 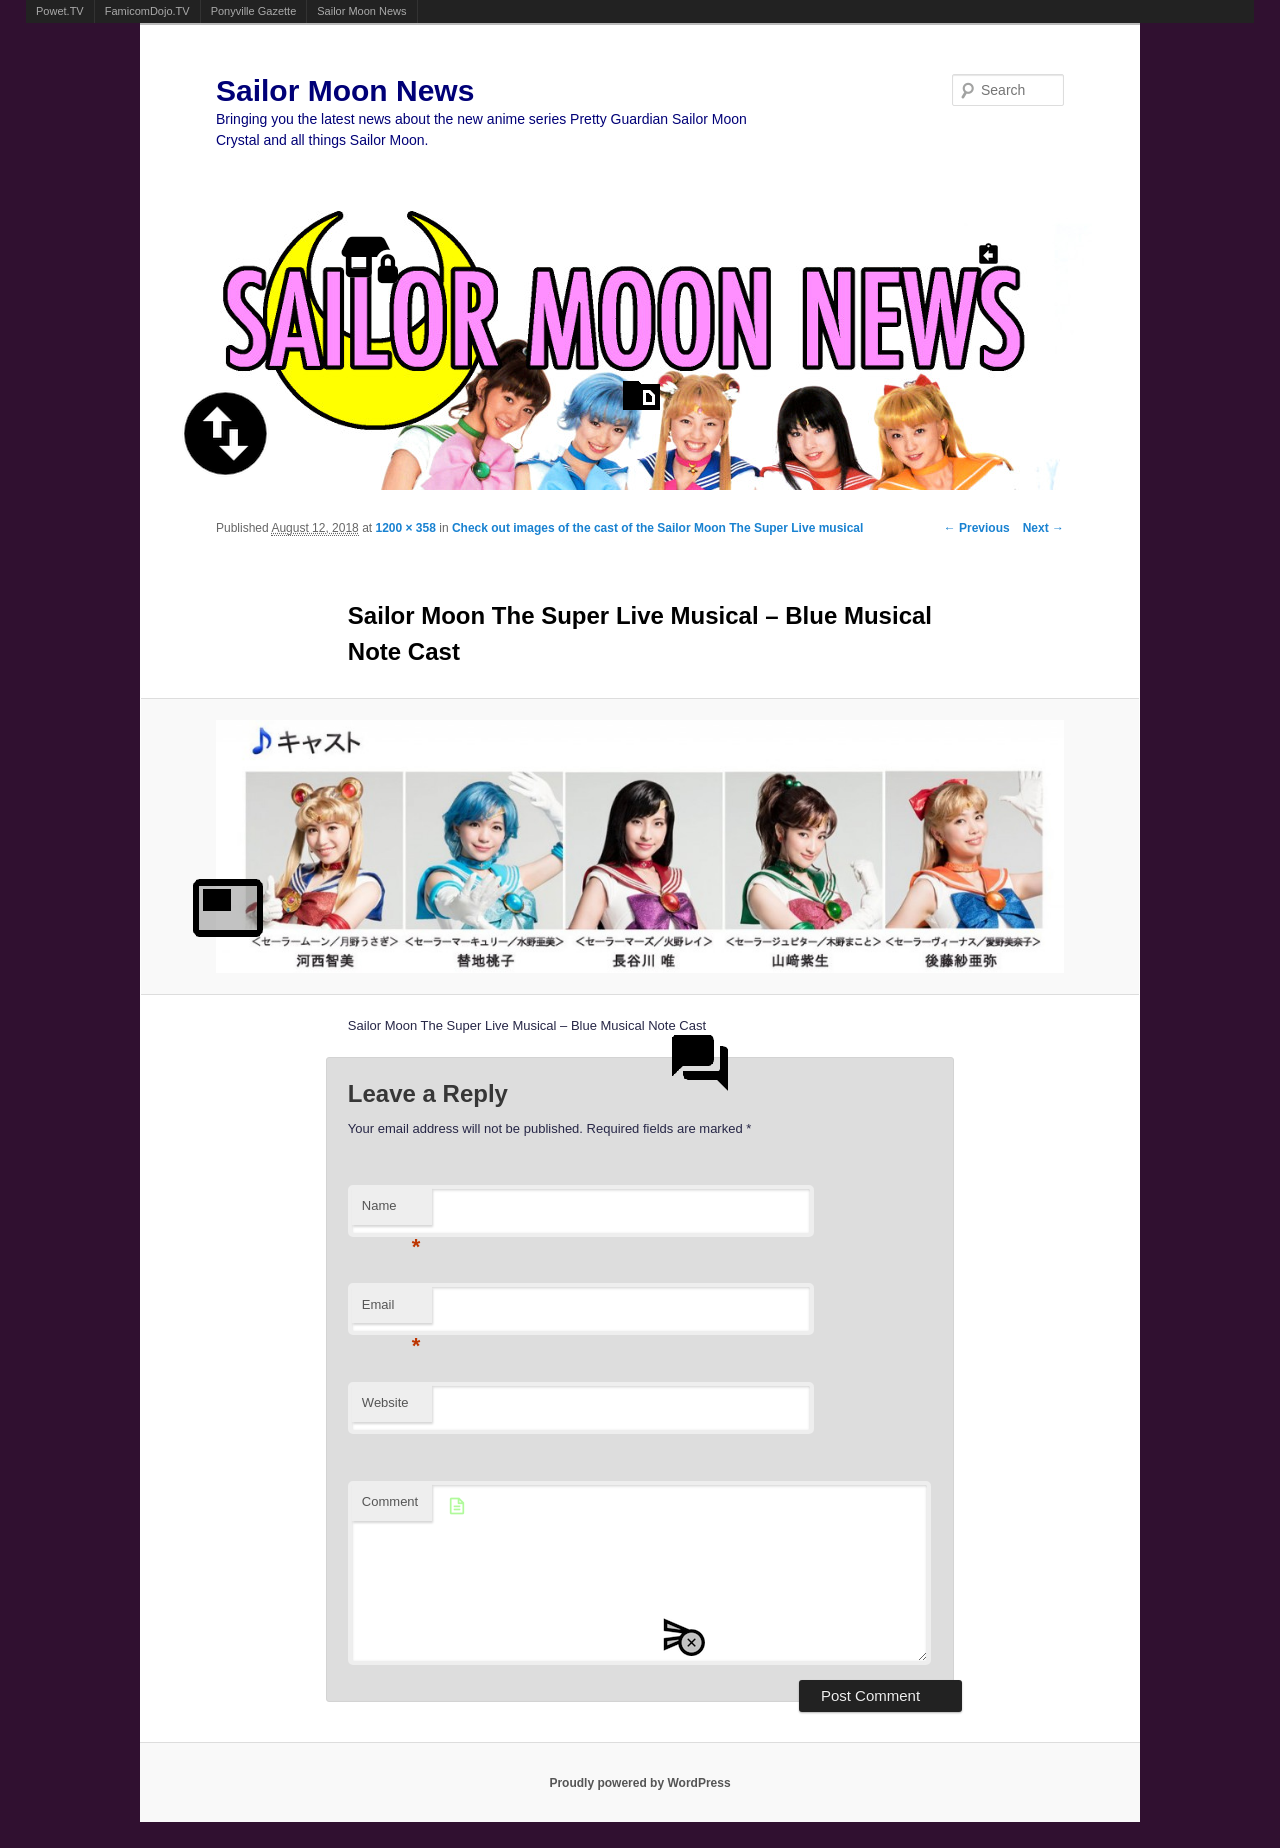 I want to click on view document or text file, so click(x=457, y=1506).